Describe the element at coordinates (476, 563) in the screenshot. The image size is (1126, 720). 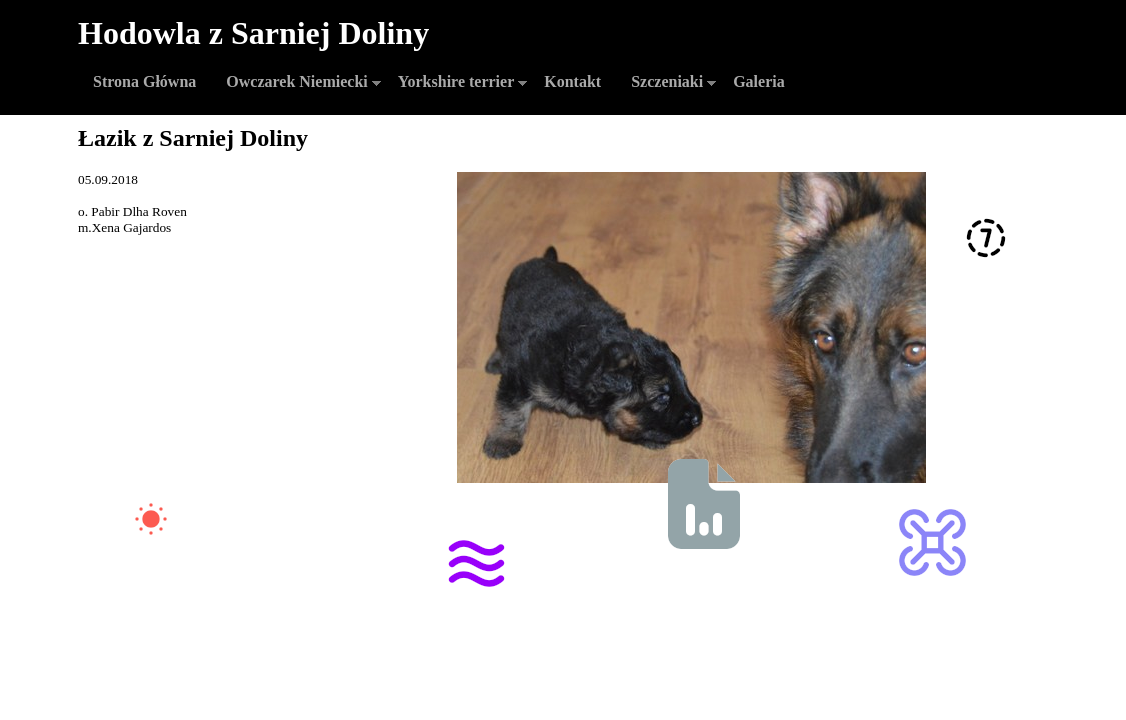
I see `indicates water or aquatic features` at that location.